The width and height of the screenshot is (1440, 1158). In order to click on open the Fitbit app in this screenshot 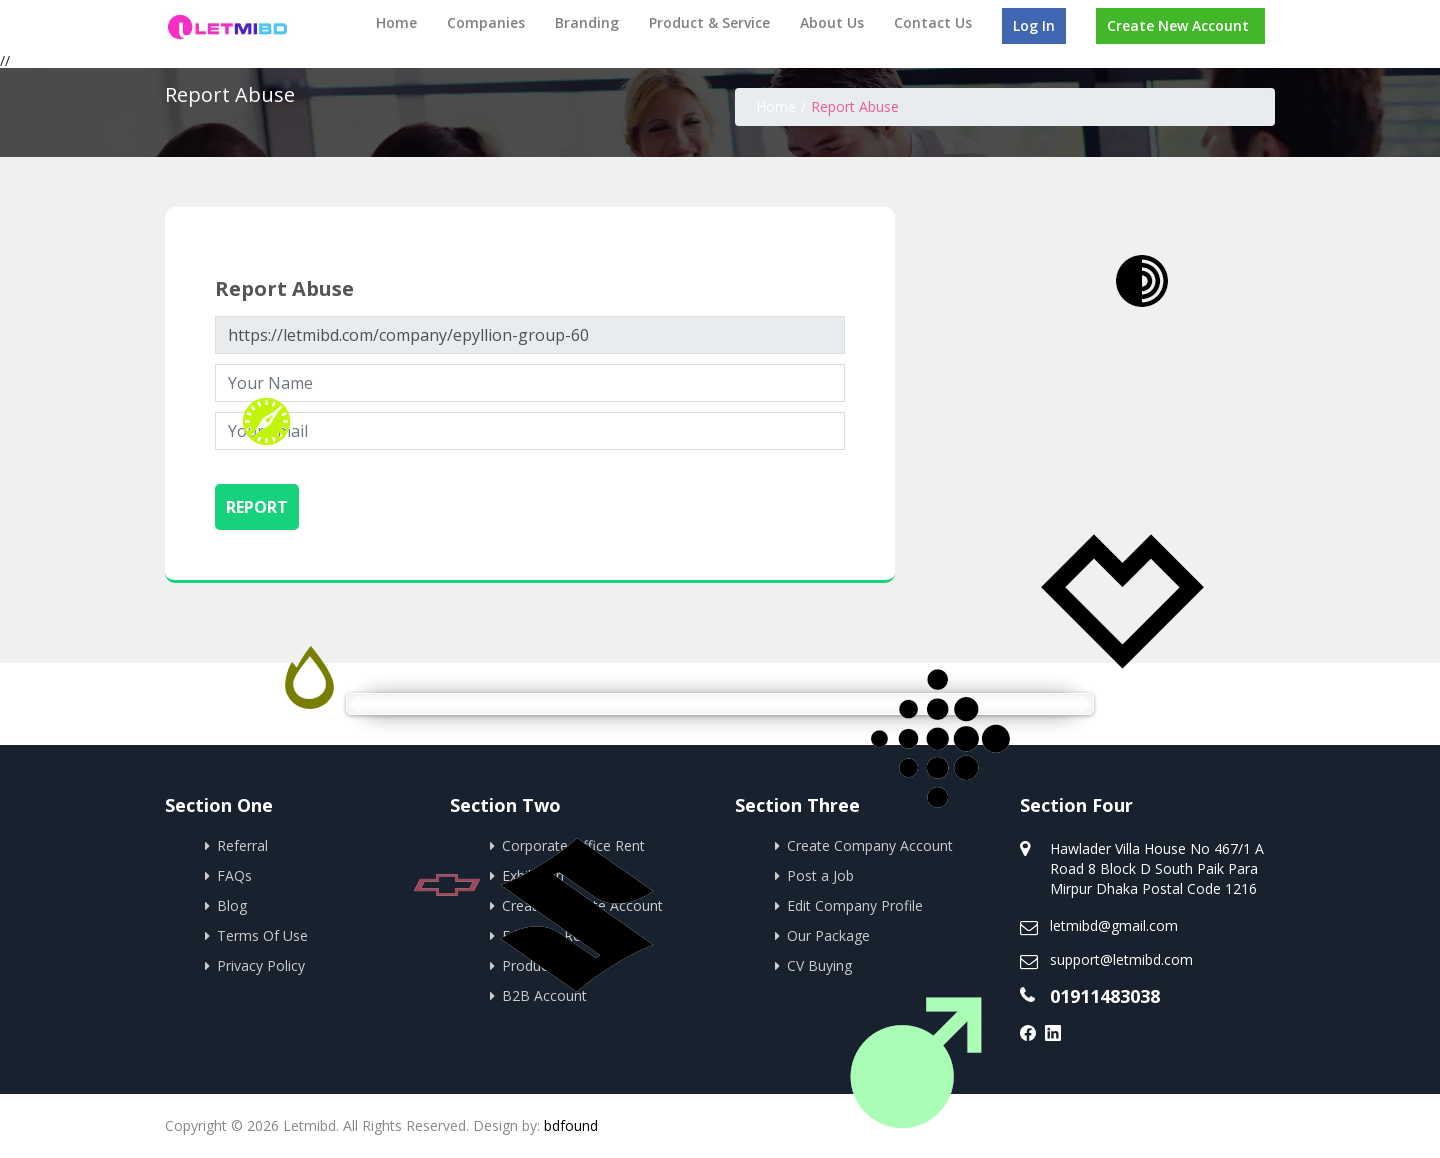, I will do `click(940, 738)`.